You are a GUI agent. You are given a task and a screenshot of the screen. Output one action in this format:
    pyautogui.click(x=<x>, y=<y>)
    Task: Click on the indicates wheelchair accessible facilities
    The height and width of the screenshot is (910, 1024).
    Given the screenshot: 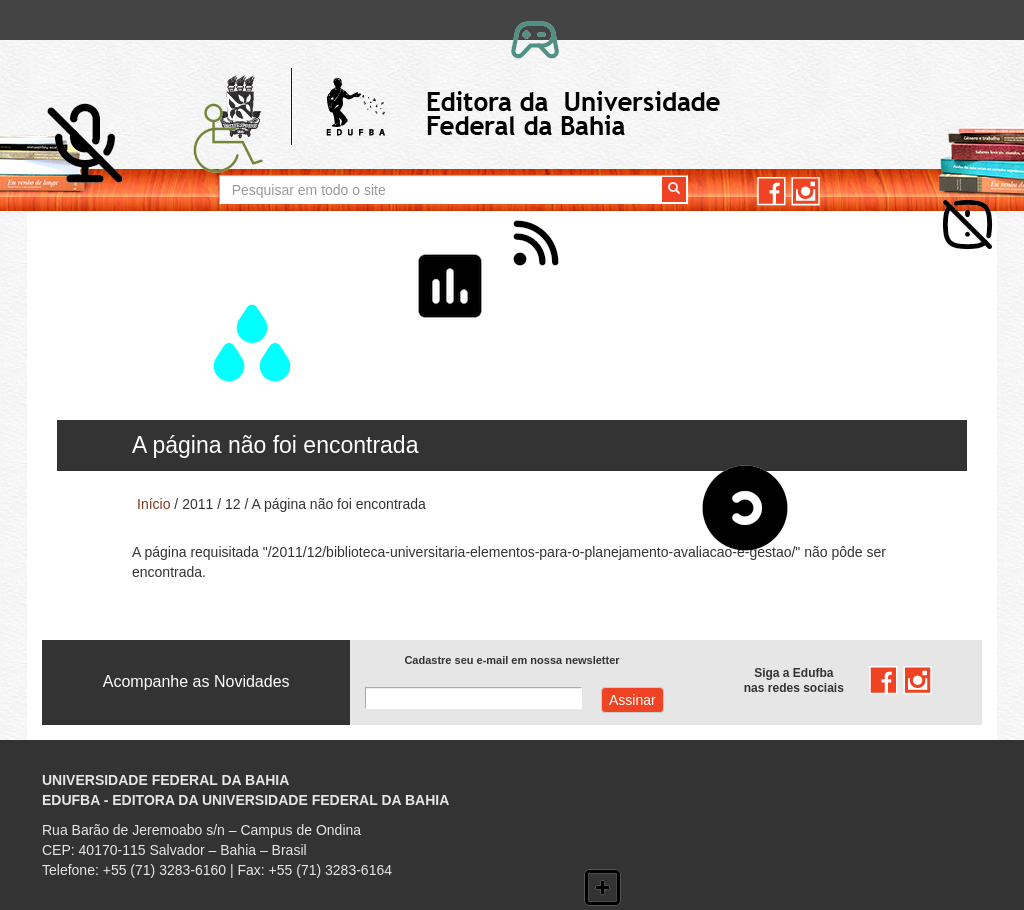 What is the action you would take?
    pyautogui.click(x=221, y=139)
    